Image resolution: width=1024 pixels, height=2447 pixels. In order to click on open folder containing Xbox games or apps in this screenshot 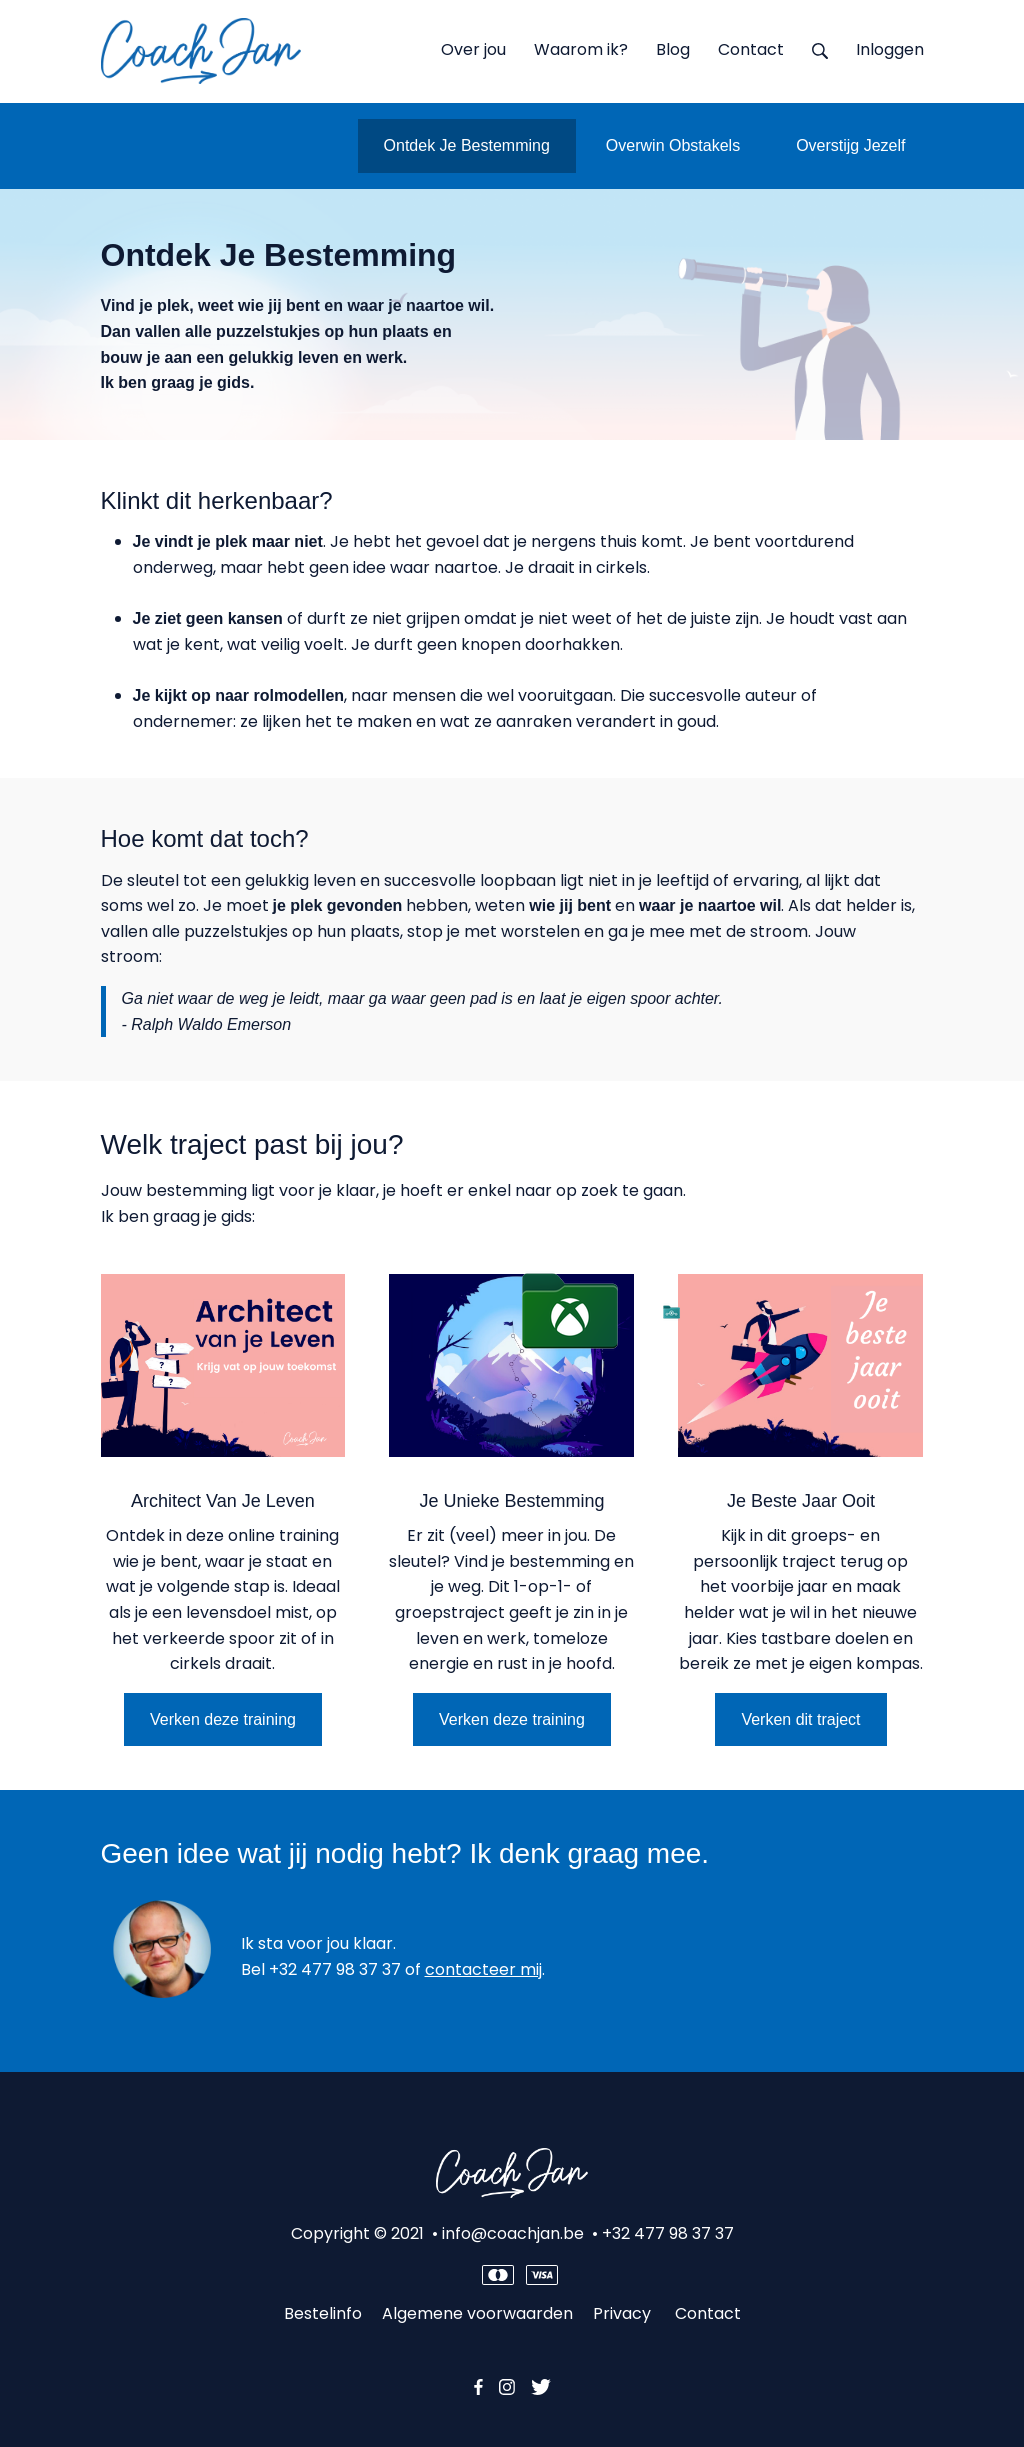, I will do `click(569, 1313)`.